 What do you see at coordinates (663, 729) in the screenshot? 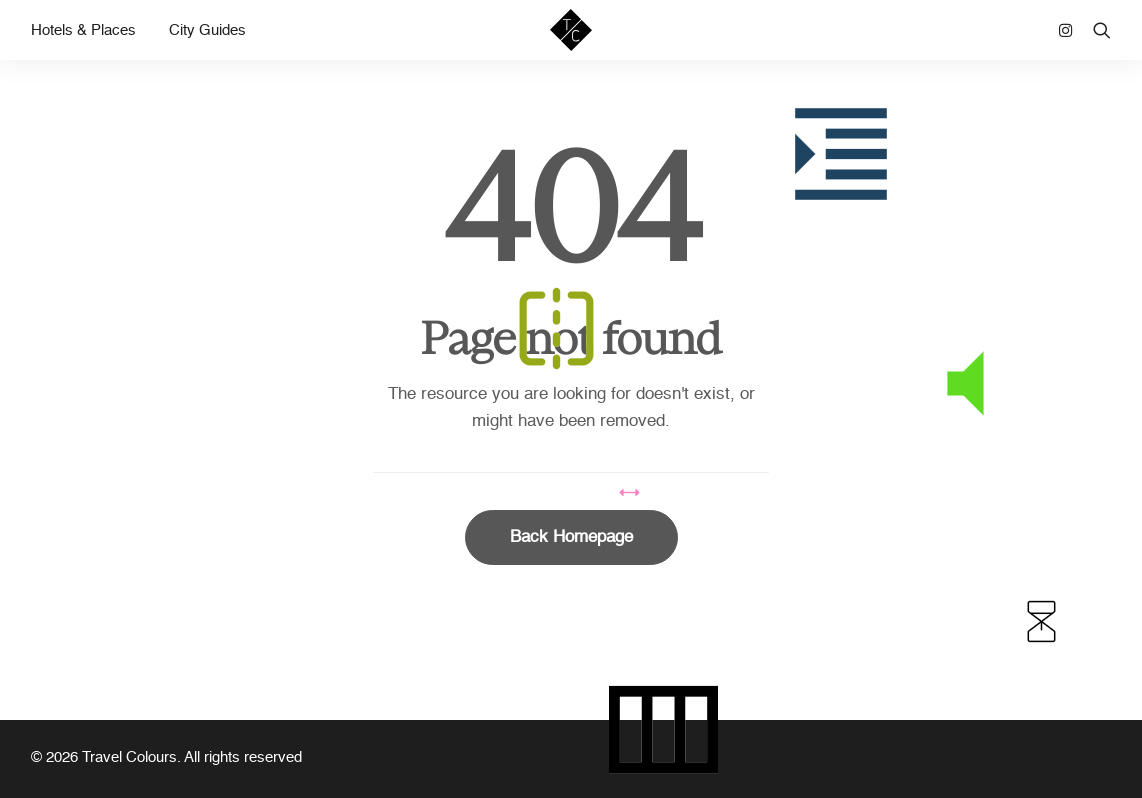
I see `switch to column view layout` at bounding box center [663, 729].